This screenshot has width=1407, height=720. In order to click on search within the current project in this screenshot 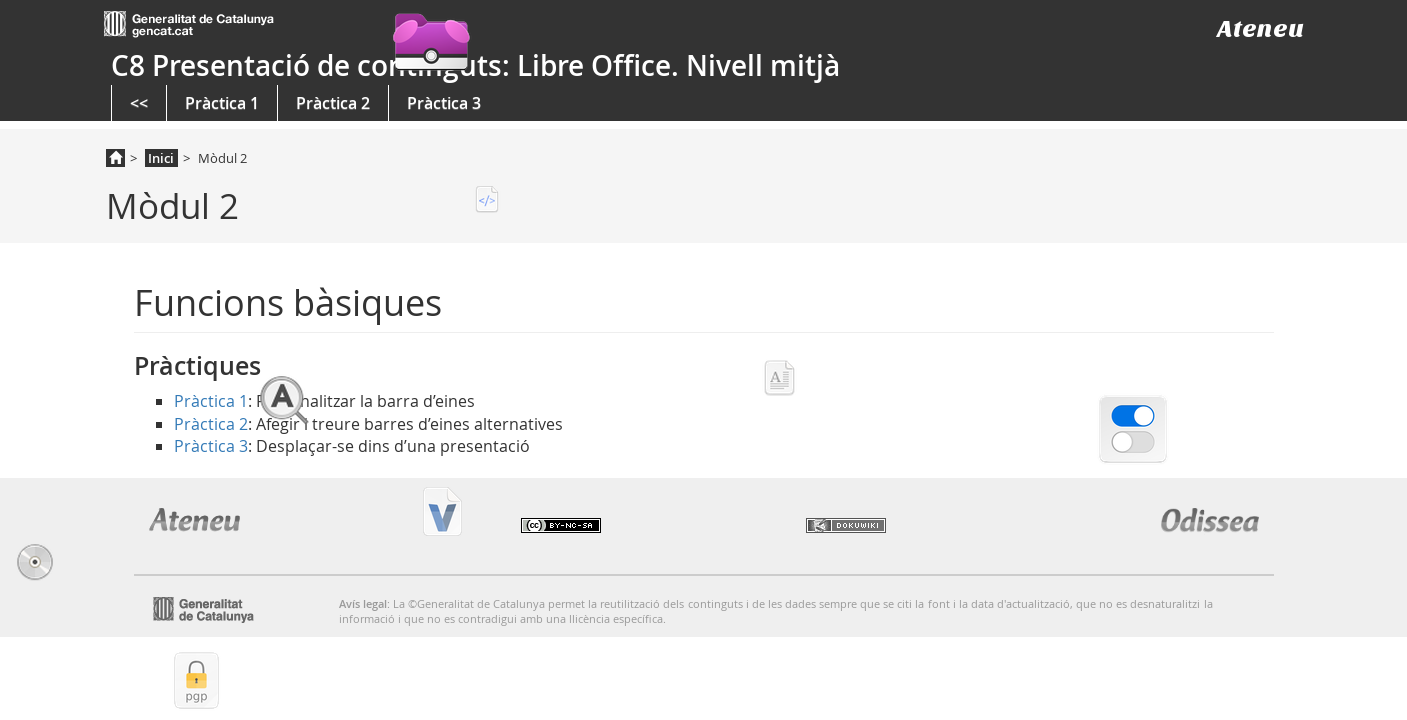, I will do `click(284, 400)`.